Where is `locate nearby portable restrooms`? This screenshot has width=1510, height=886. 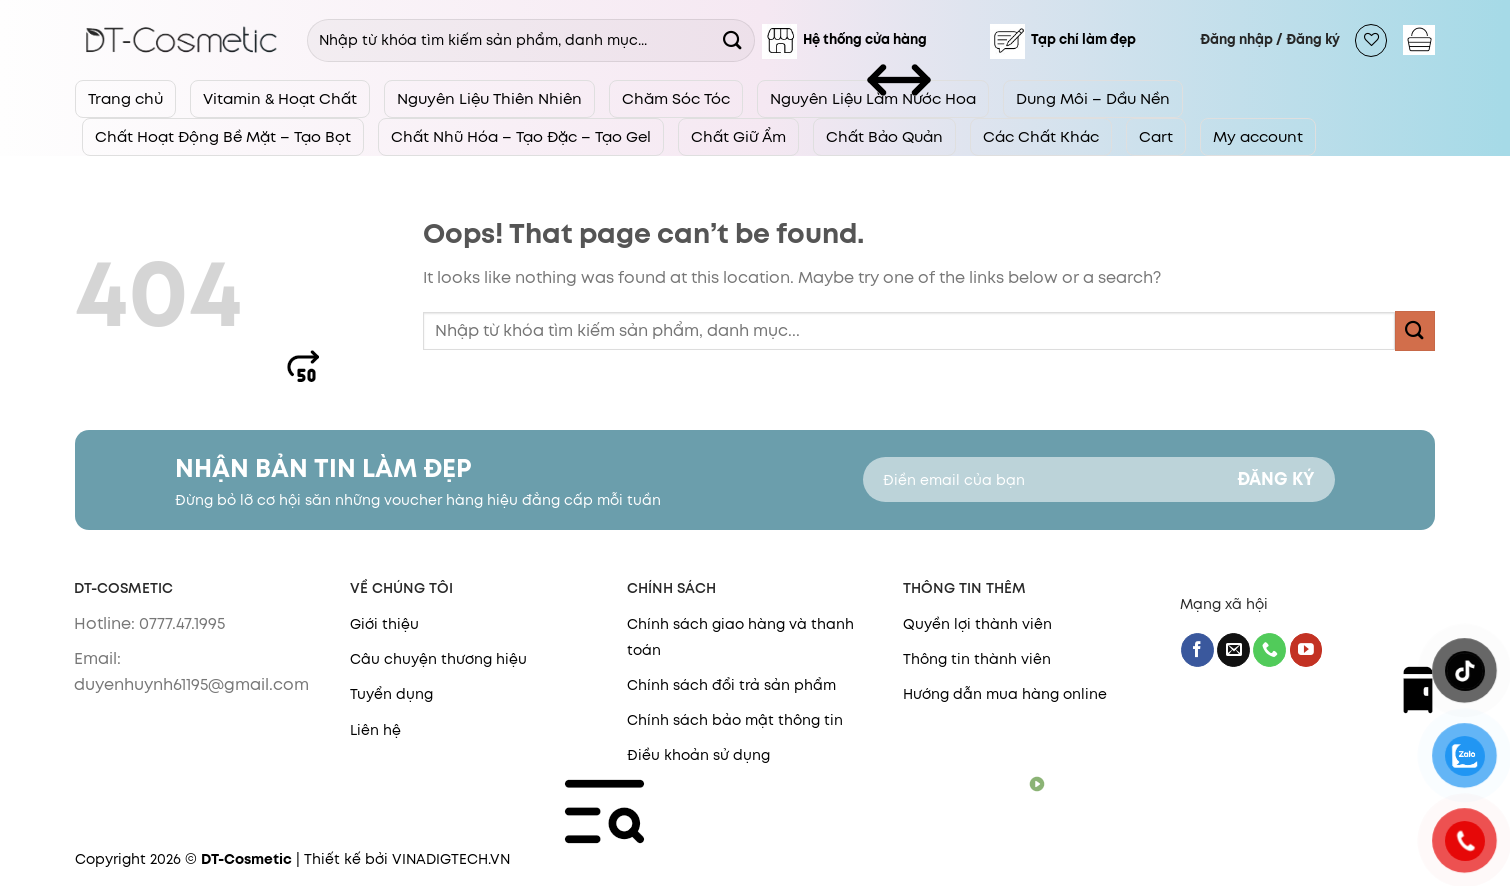
locate nearby portable restrooms is located at coordinates (1418, 690).